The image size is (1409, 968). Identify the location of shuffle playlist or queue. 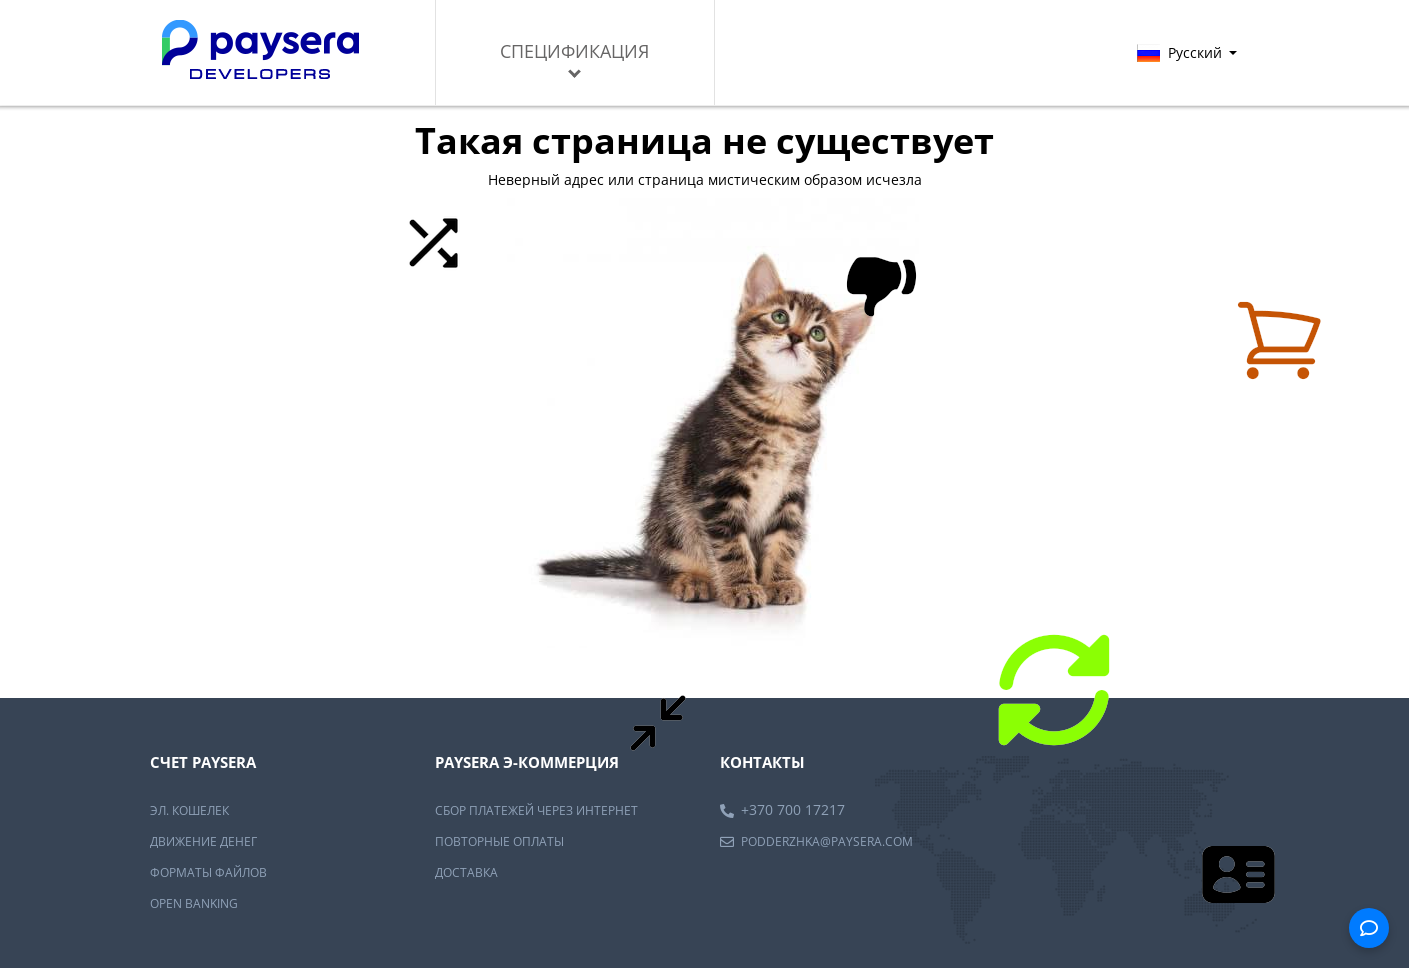
(433, 243).